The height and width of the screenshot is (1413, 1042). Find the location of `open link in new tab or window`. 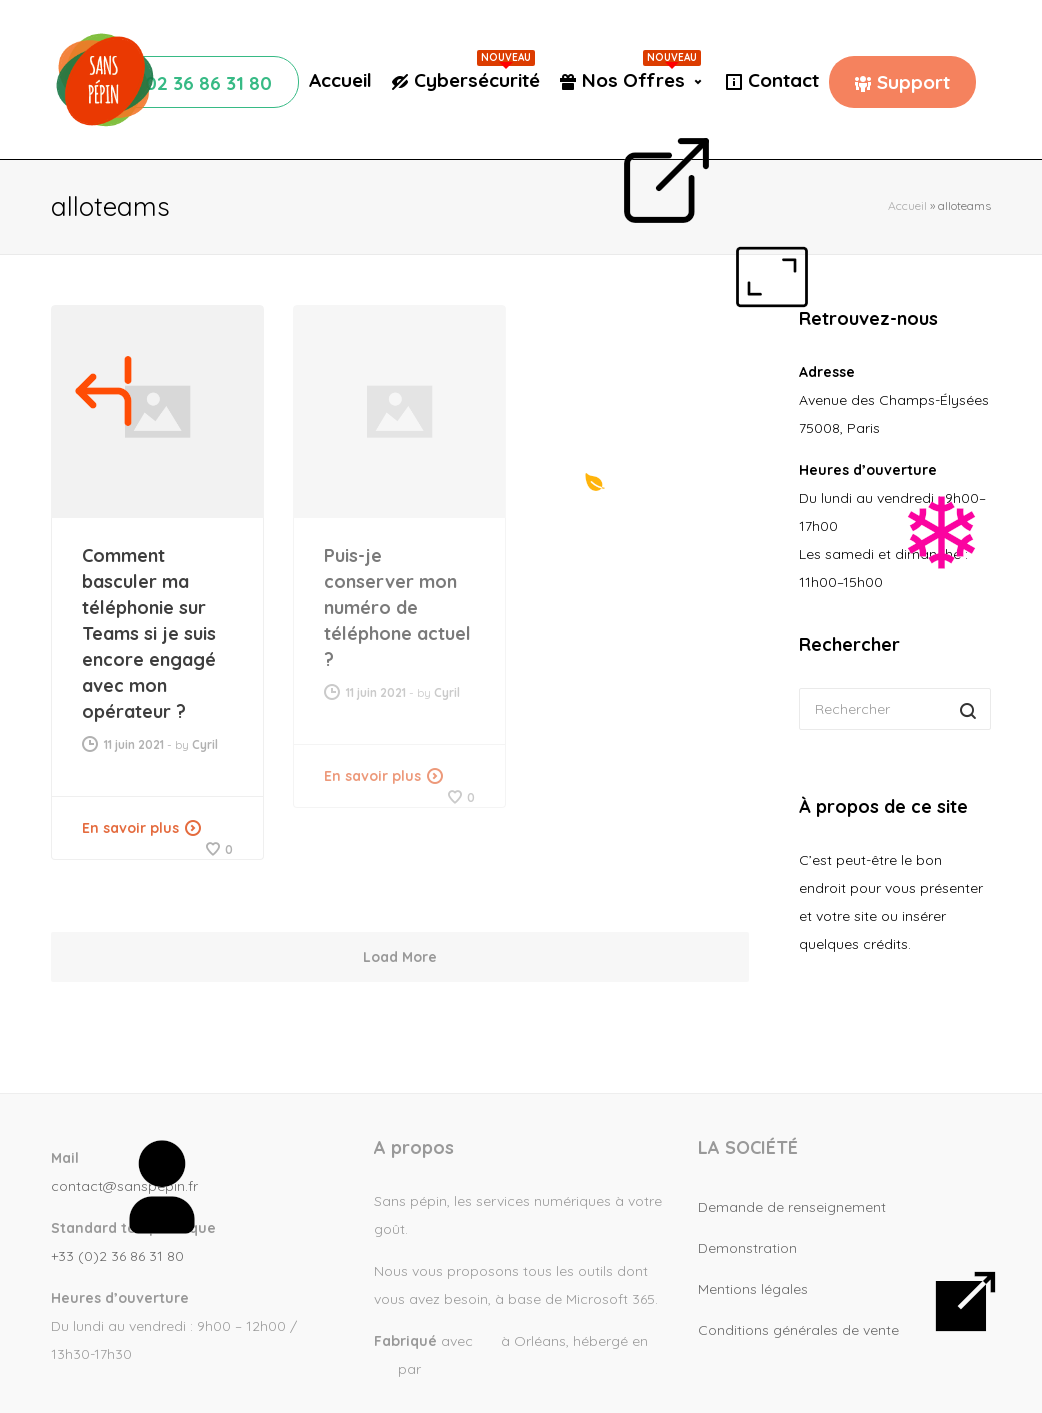

open link in new tab or window is located at coordinates (965, 1301).